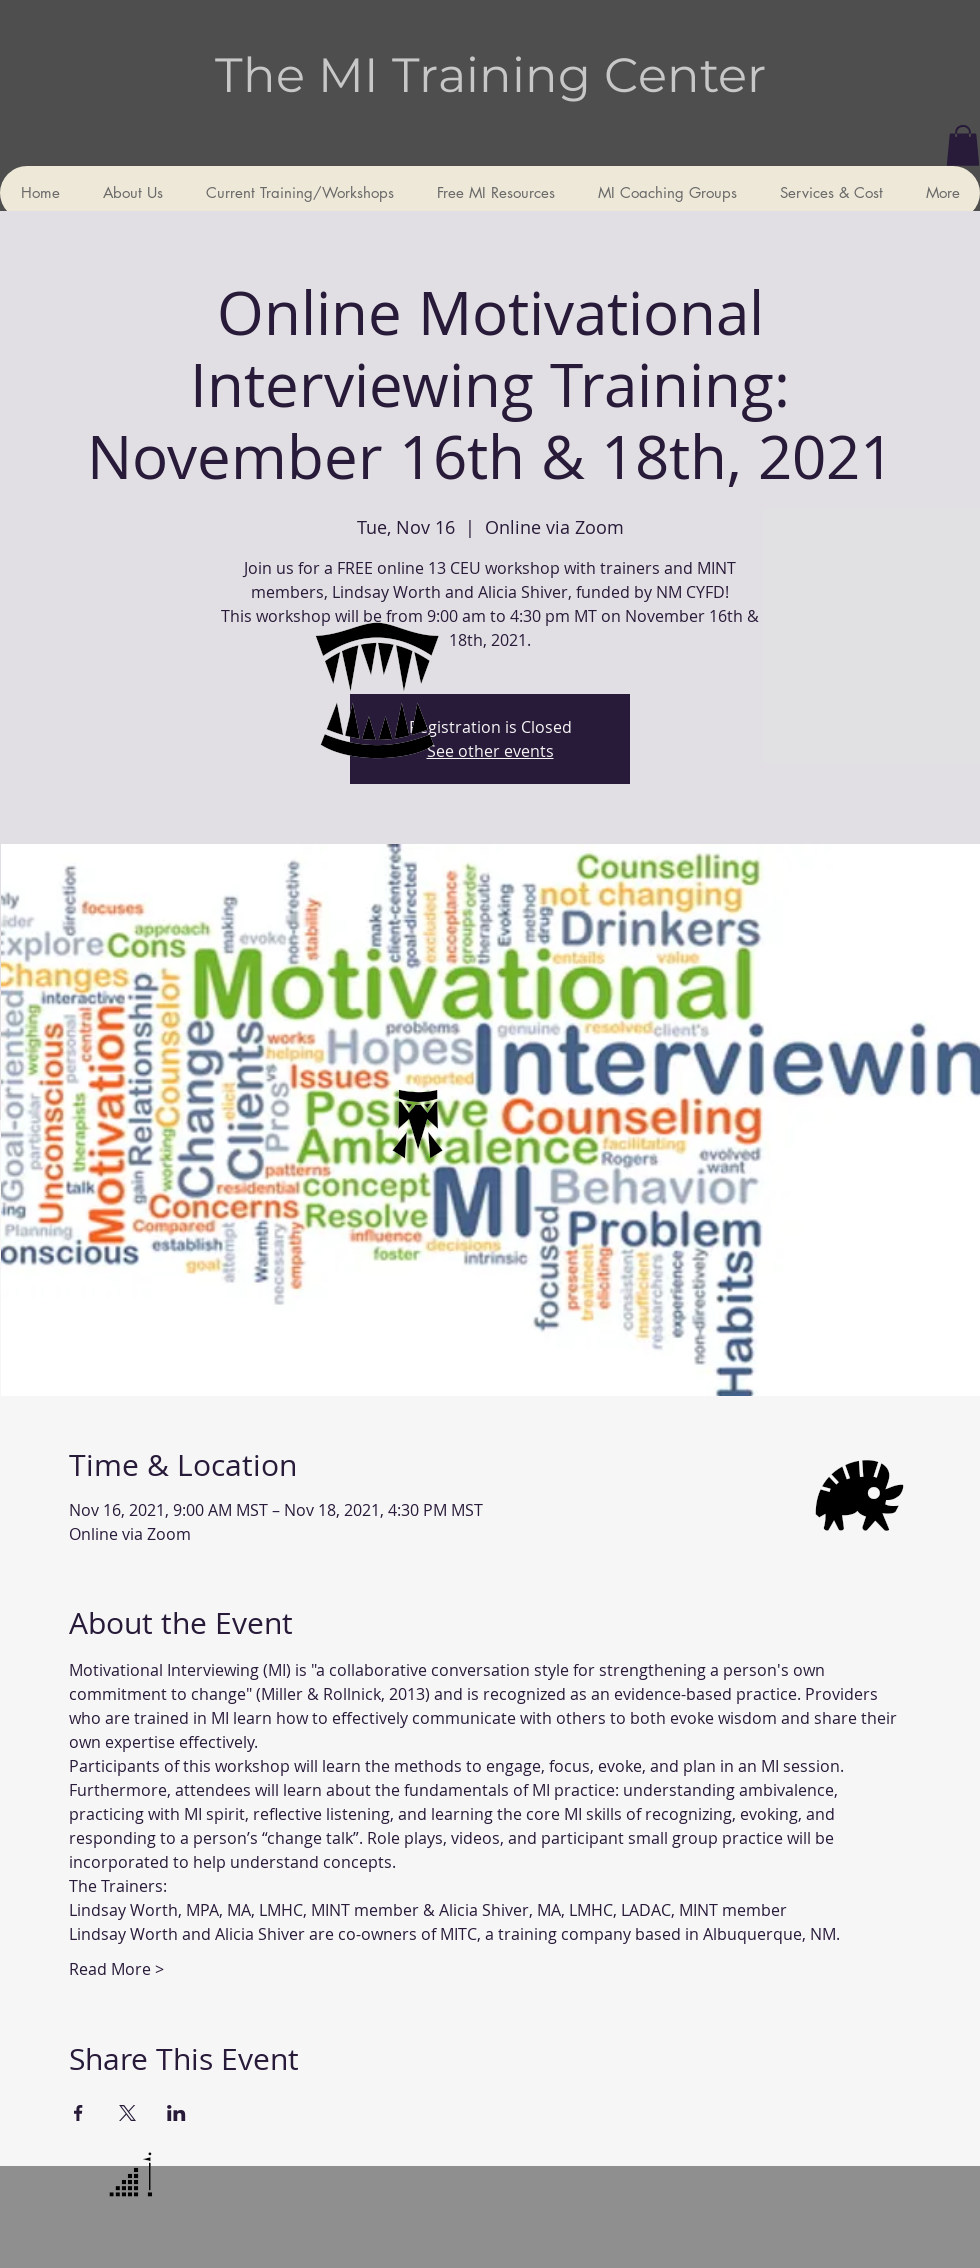  What do you see at coordinates (417, 1123) in the screenshot?
I see `indicates a revoked or lost achievement` at bounding box center [417, 1123].